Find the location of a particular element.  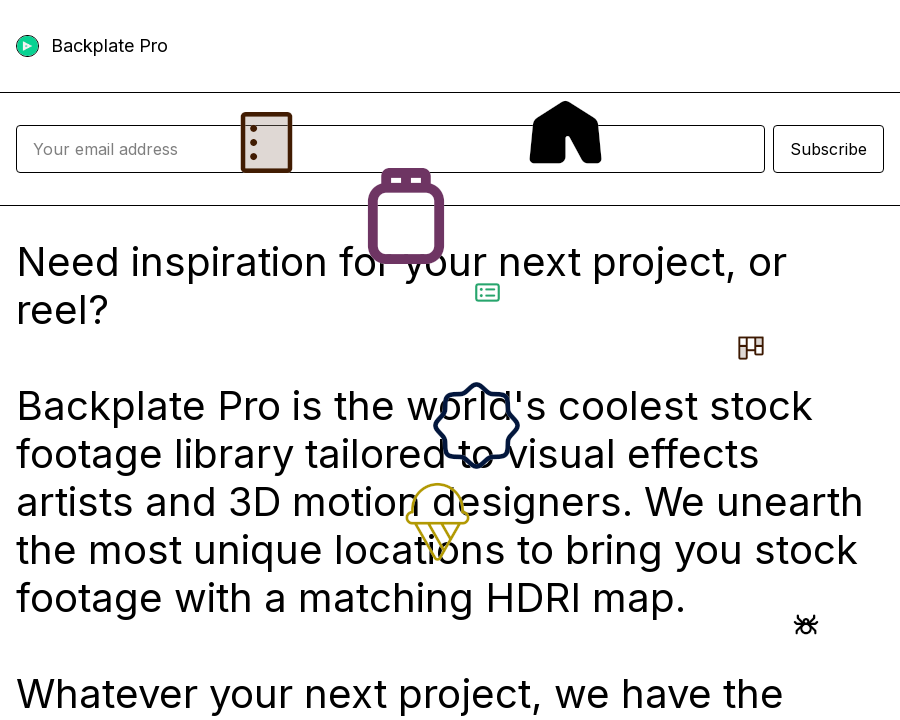

browse dessert or ice cream options is located at coordinates (437, 520).